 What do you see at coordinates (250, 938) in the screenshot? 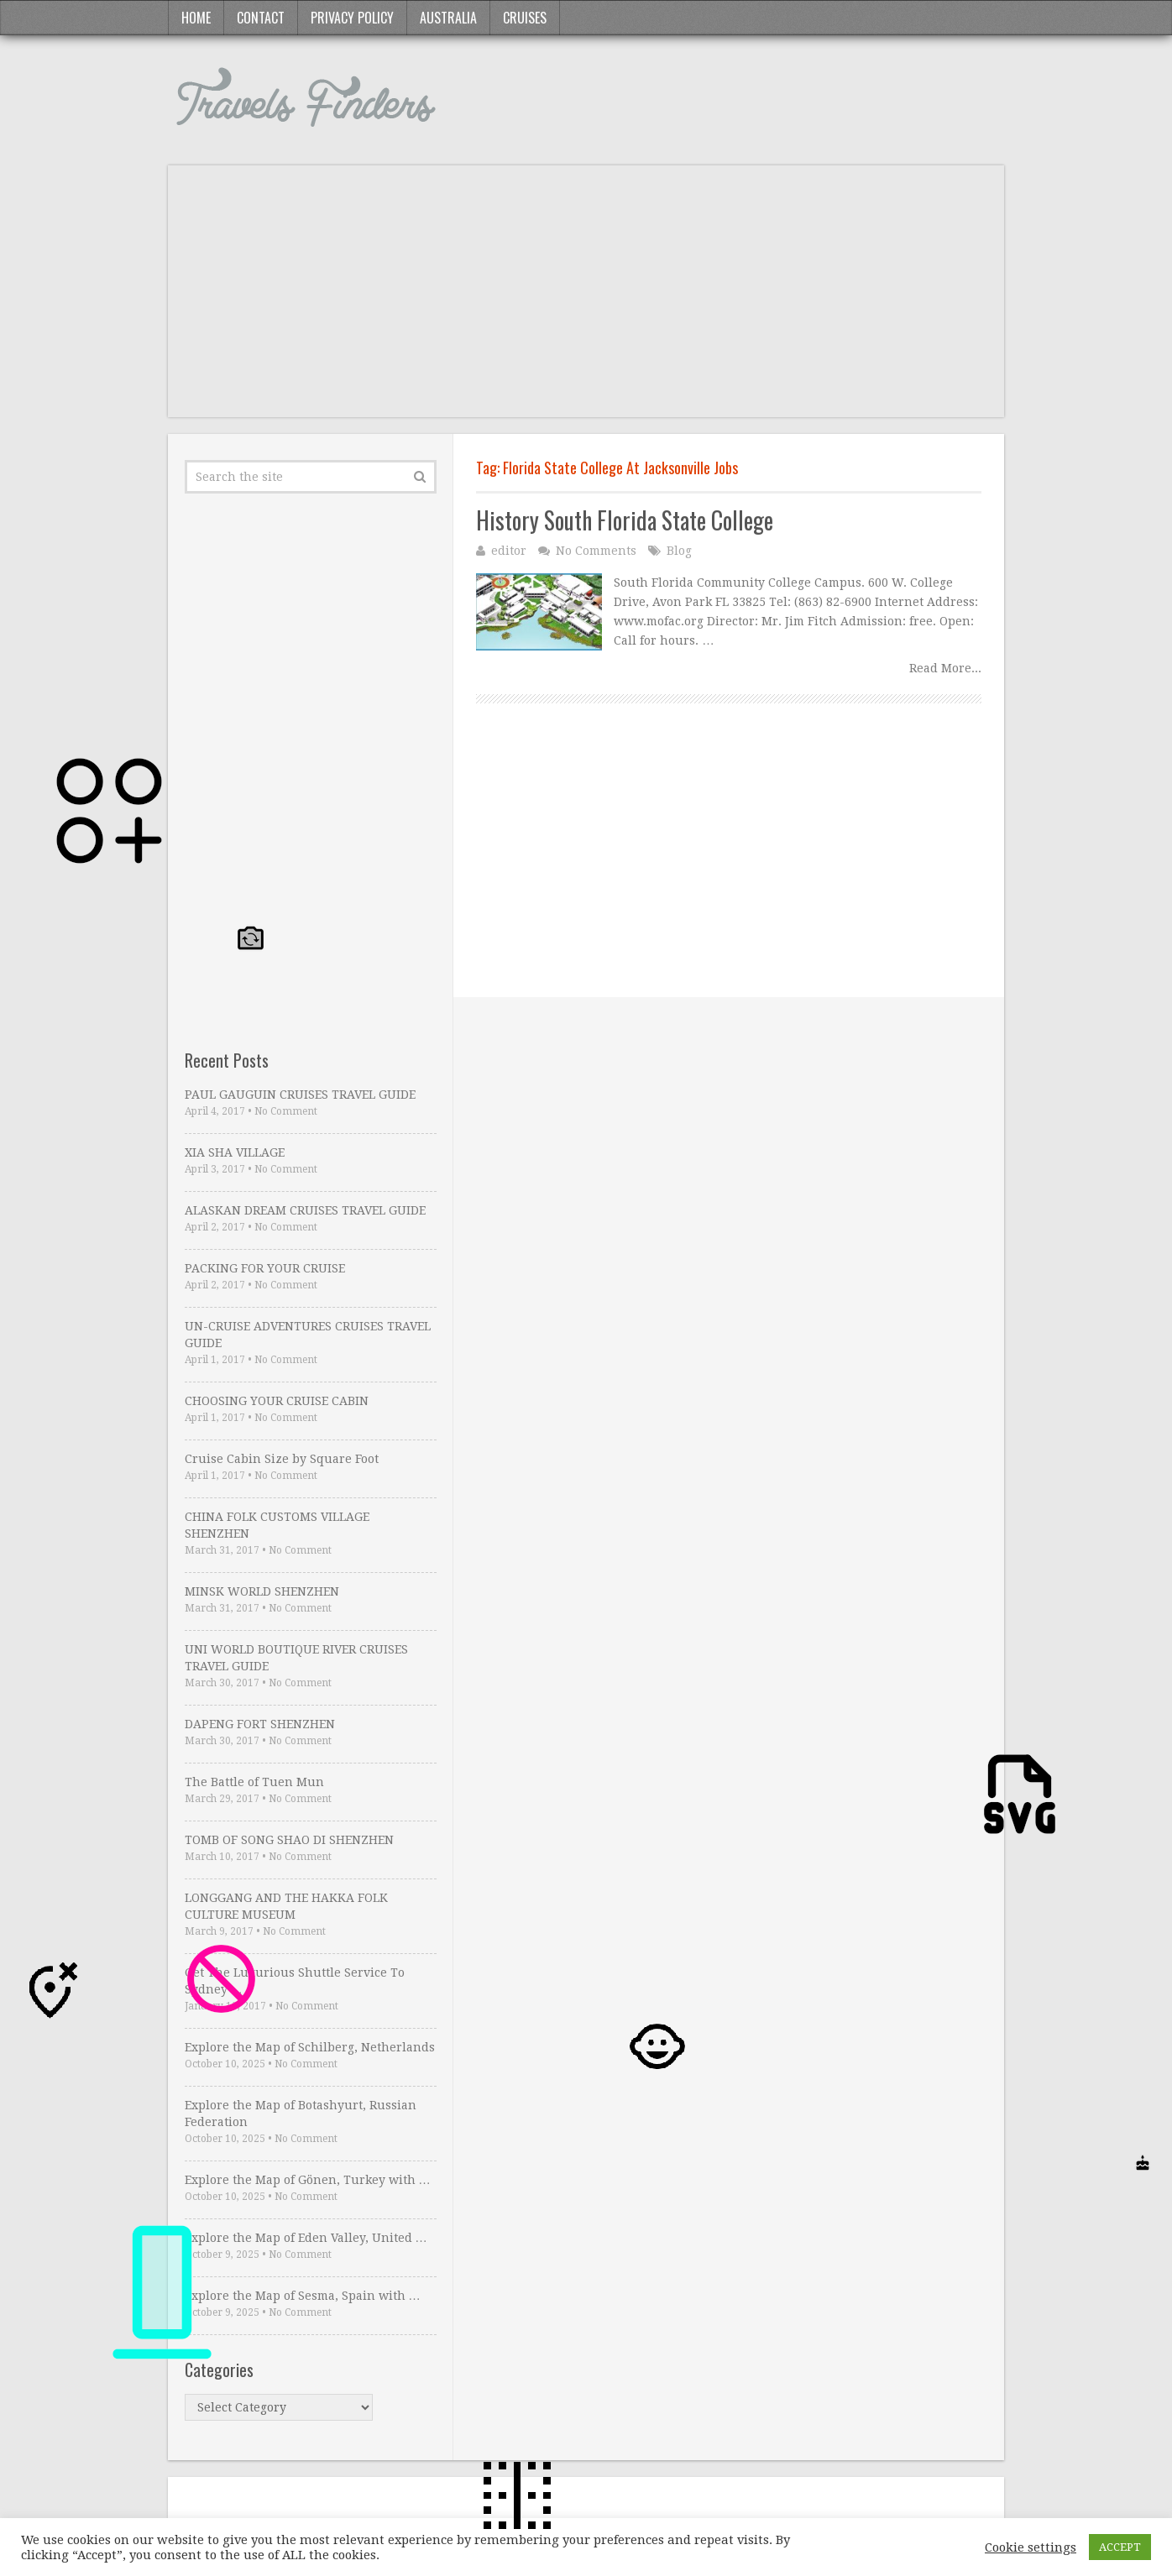
I see `switch between front and rear camera` at bounding box center [250, 938].